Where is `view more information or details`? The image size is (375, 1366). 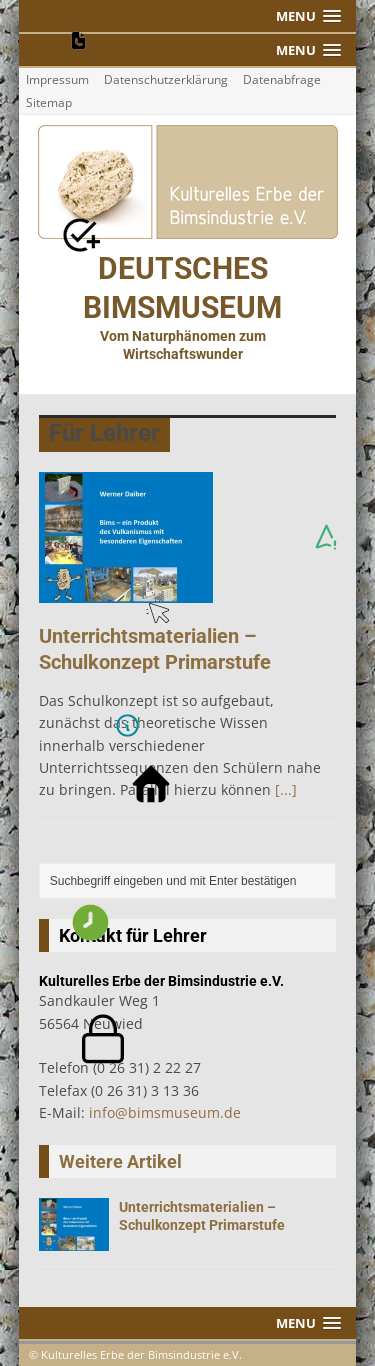 view more information or details is located at coordinates (127, 725).